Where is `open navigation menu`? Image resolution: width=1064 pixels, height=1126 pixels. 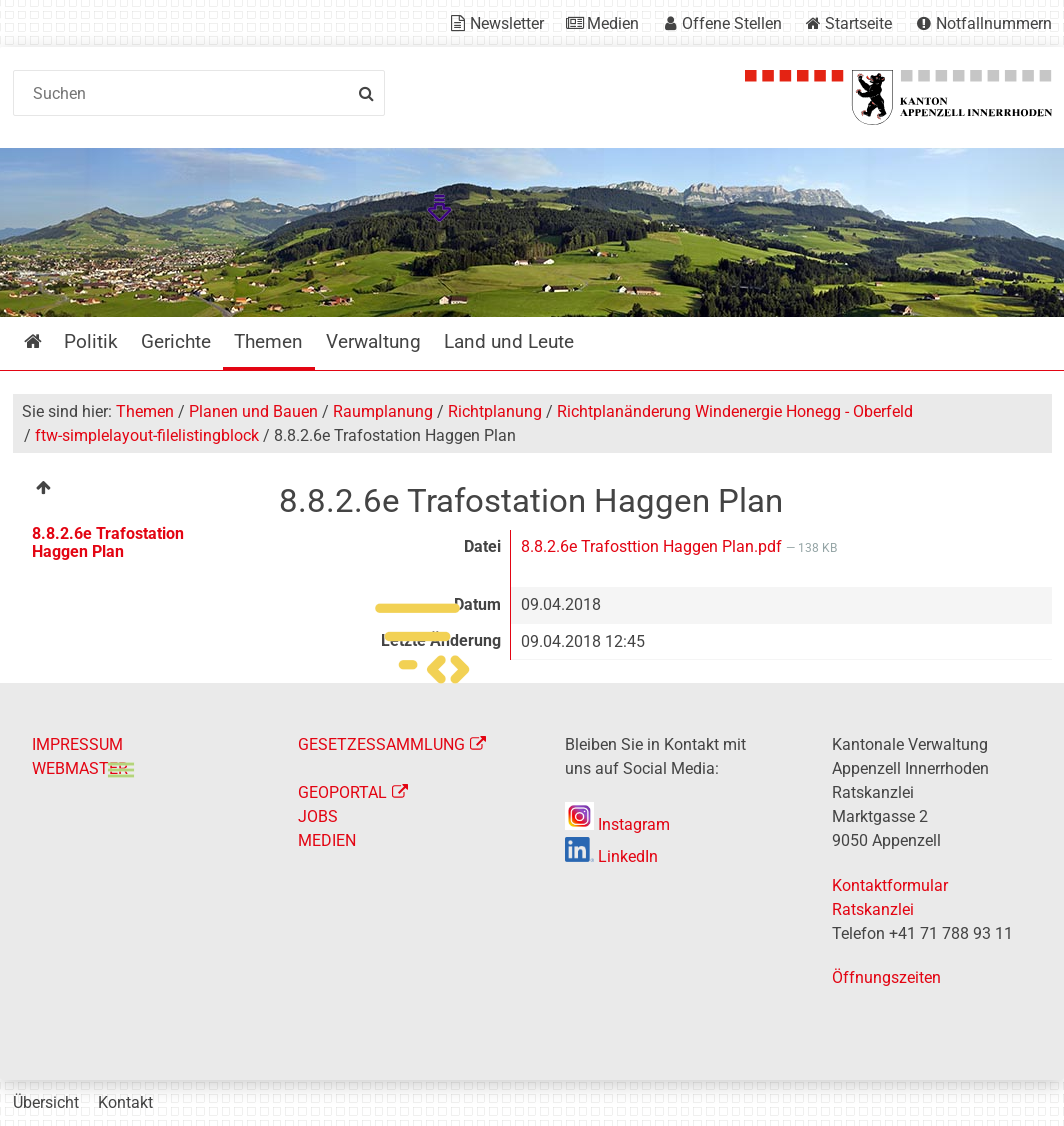
open navigation menu is located at coordinates (121, 770).